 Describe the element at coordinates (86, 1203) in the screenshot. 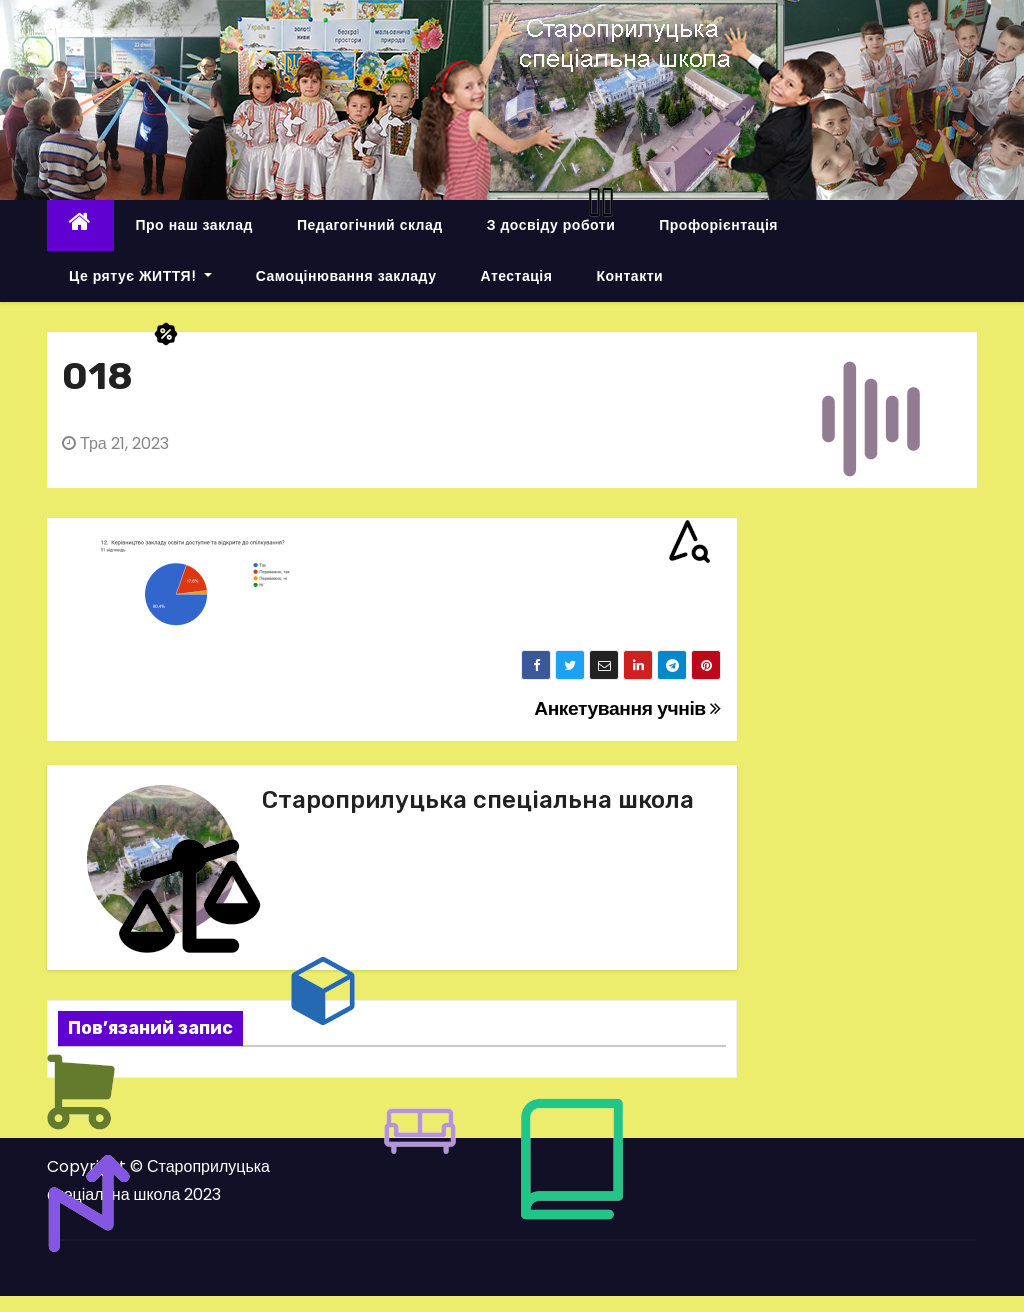

I see `indicates an indirect or alternate route` at that location.